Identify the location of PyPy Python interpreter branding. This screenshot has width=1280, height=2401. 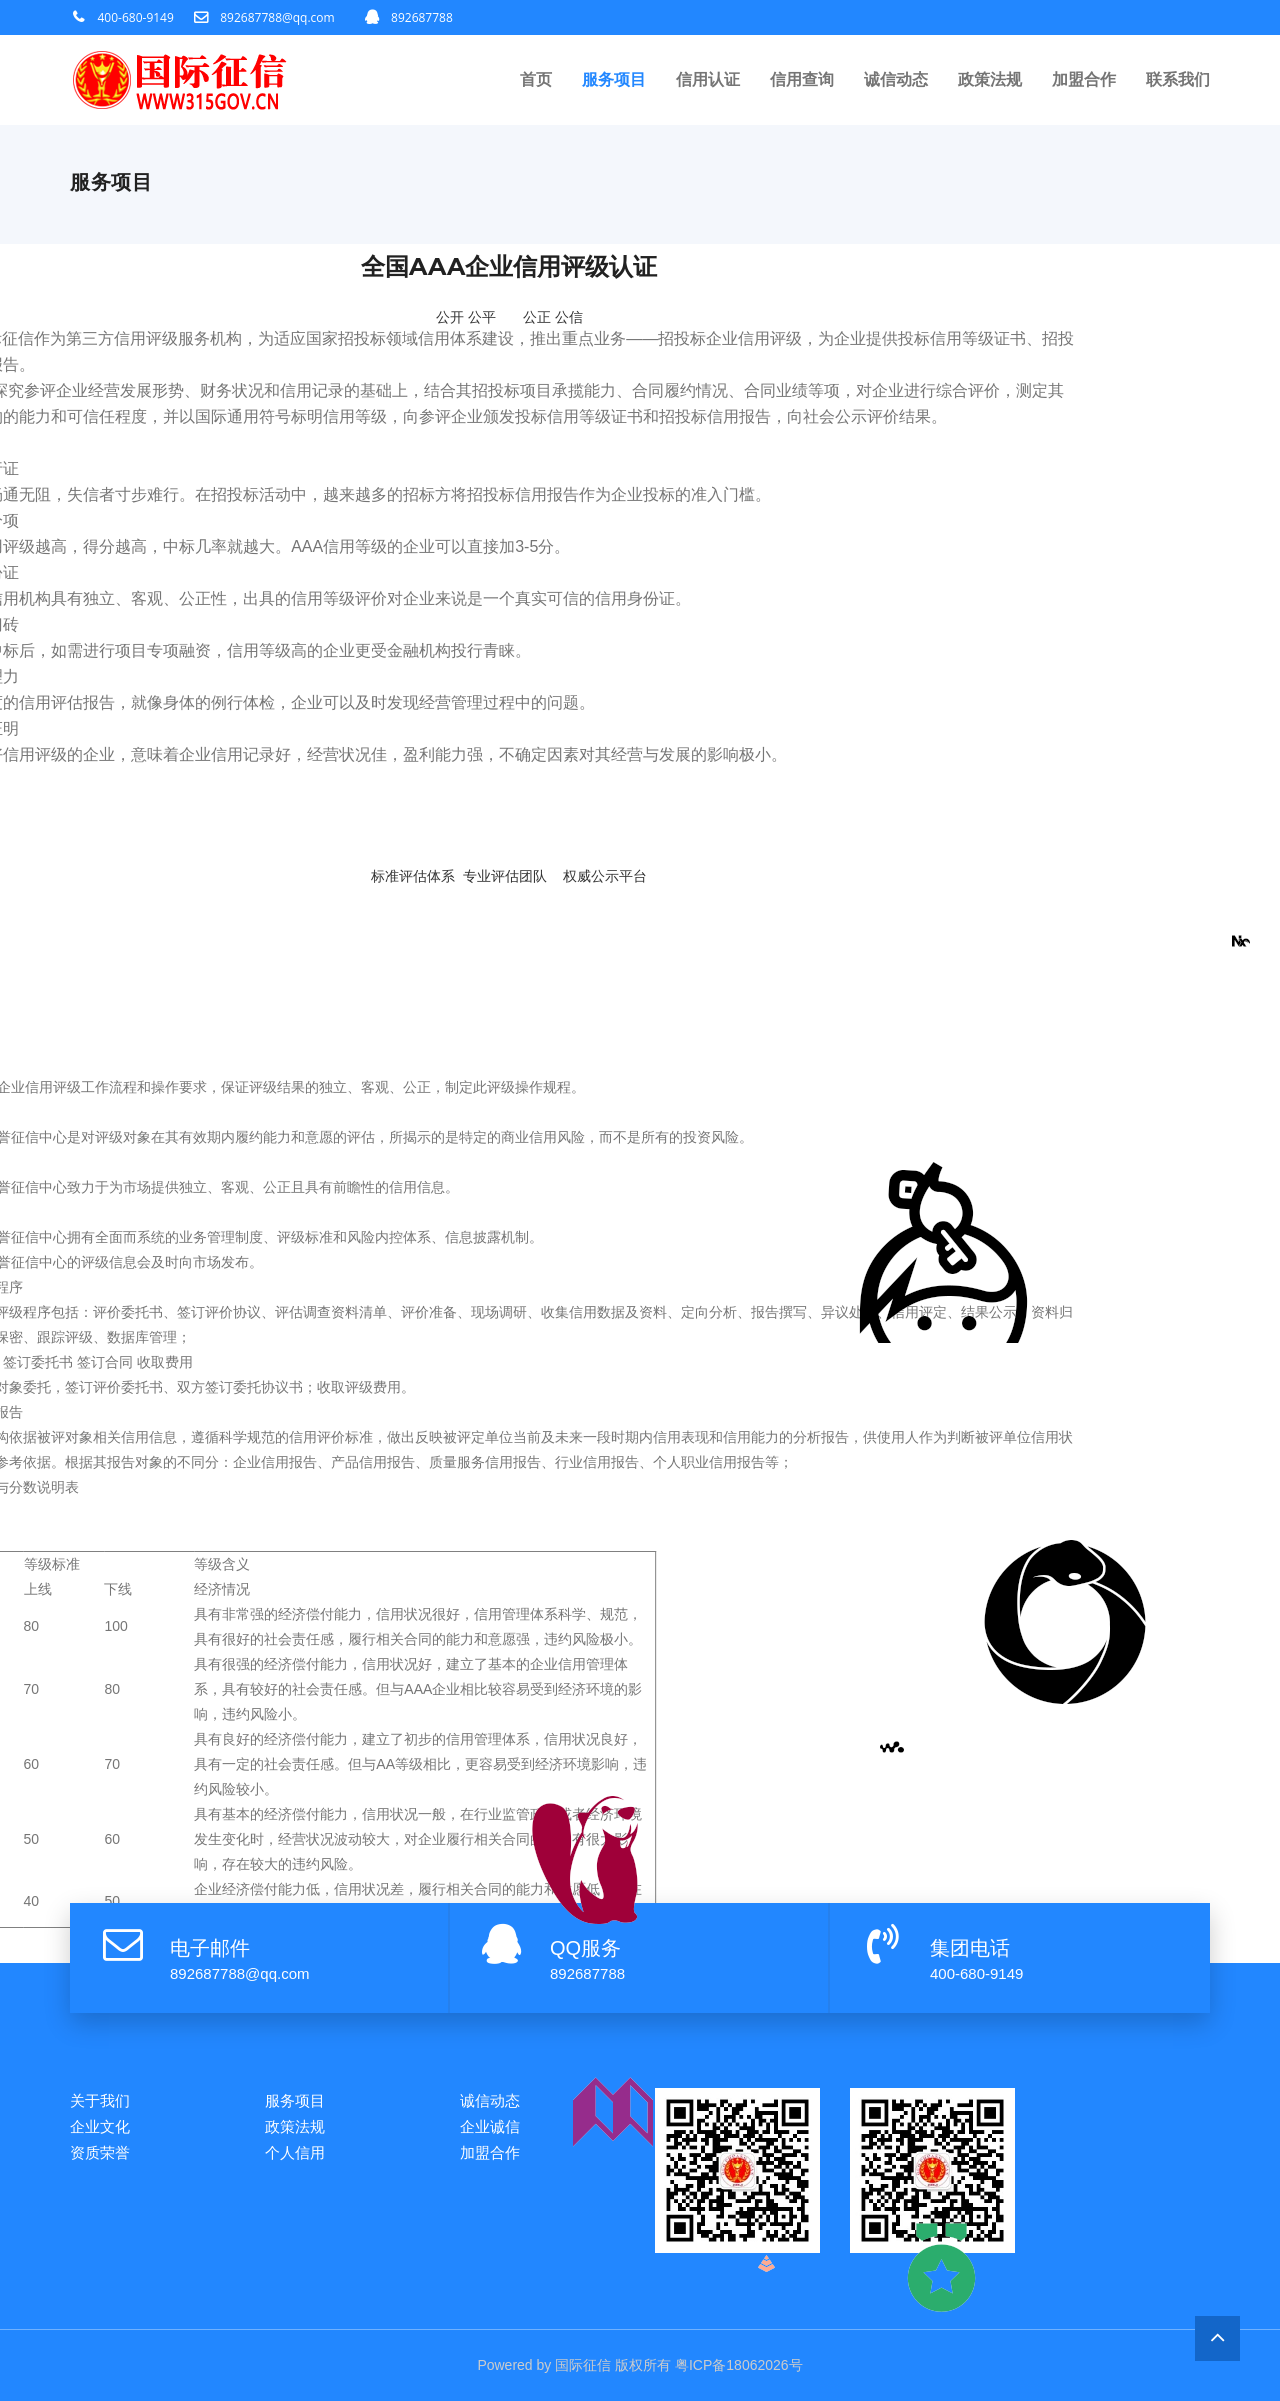
(1065, 1622).